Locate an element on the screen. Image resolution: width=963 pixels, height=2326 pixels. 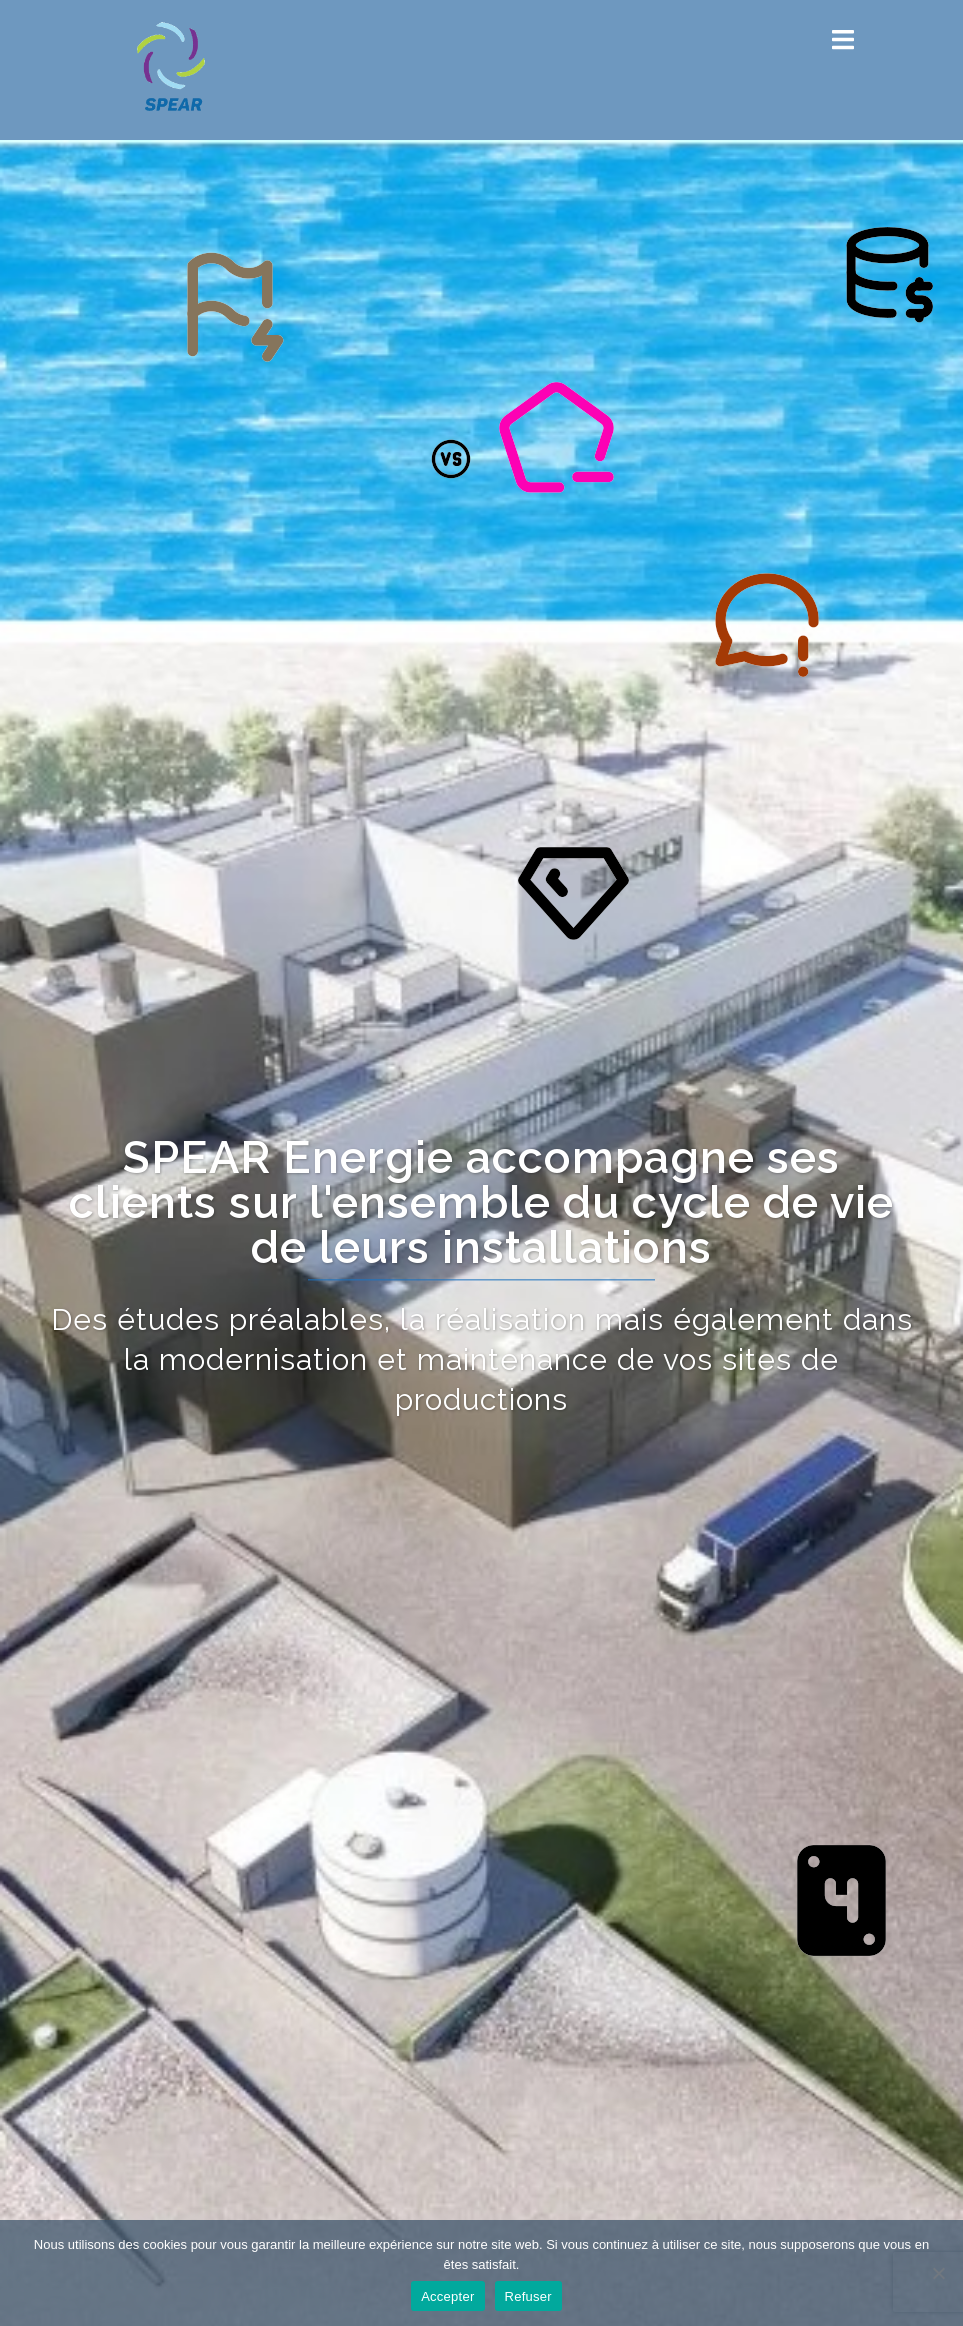
indicates premium or pro membership status is located at coordinates (573, 891).